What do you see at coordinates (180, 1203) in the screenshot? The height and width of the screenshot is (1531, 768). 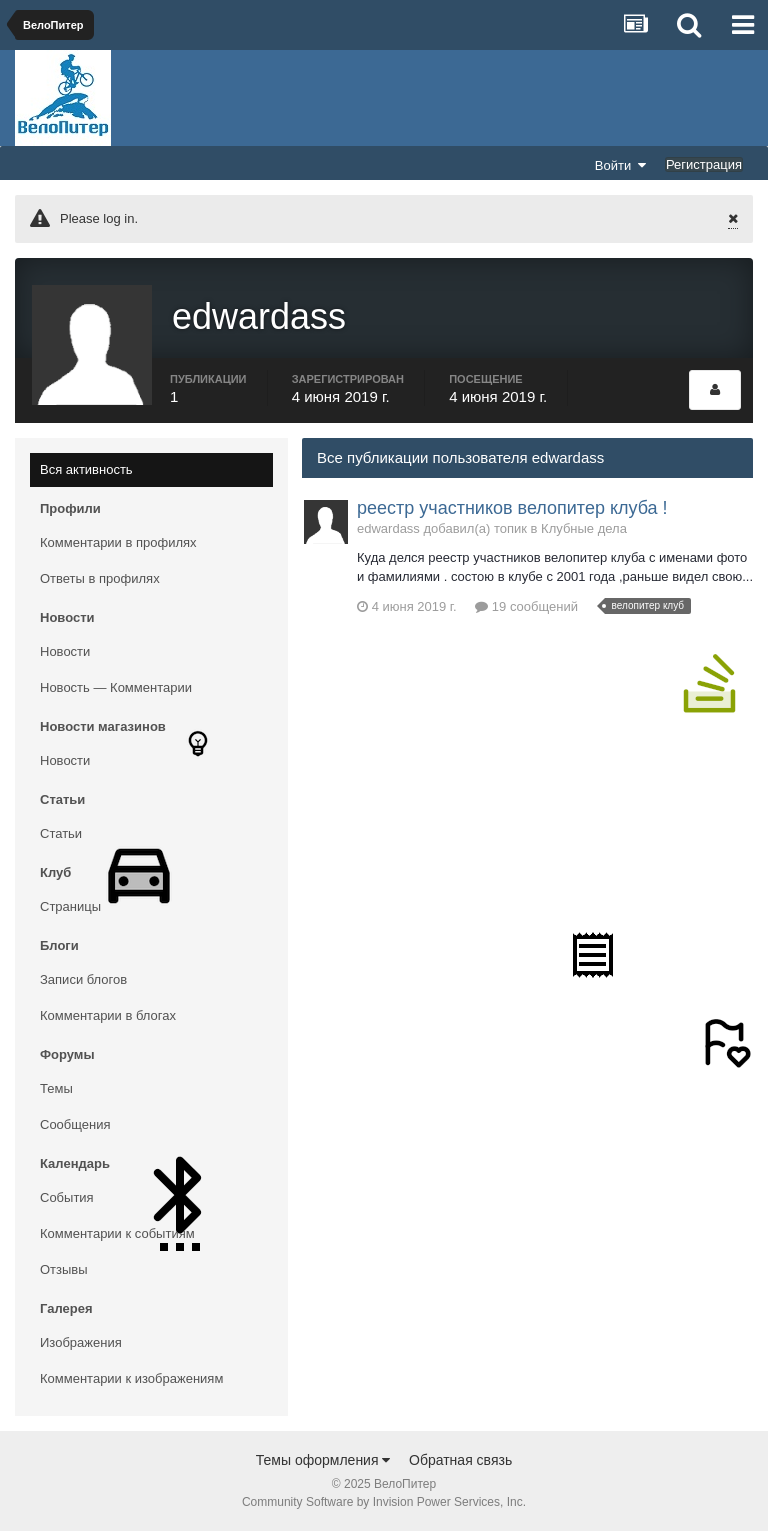 I see `access bluetooth settings` at bounding box center [180, 1203].